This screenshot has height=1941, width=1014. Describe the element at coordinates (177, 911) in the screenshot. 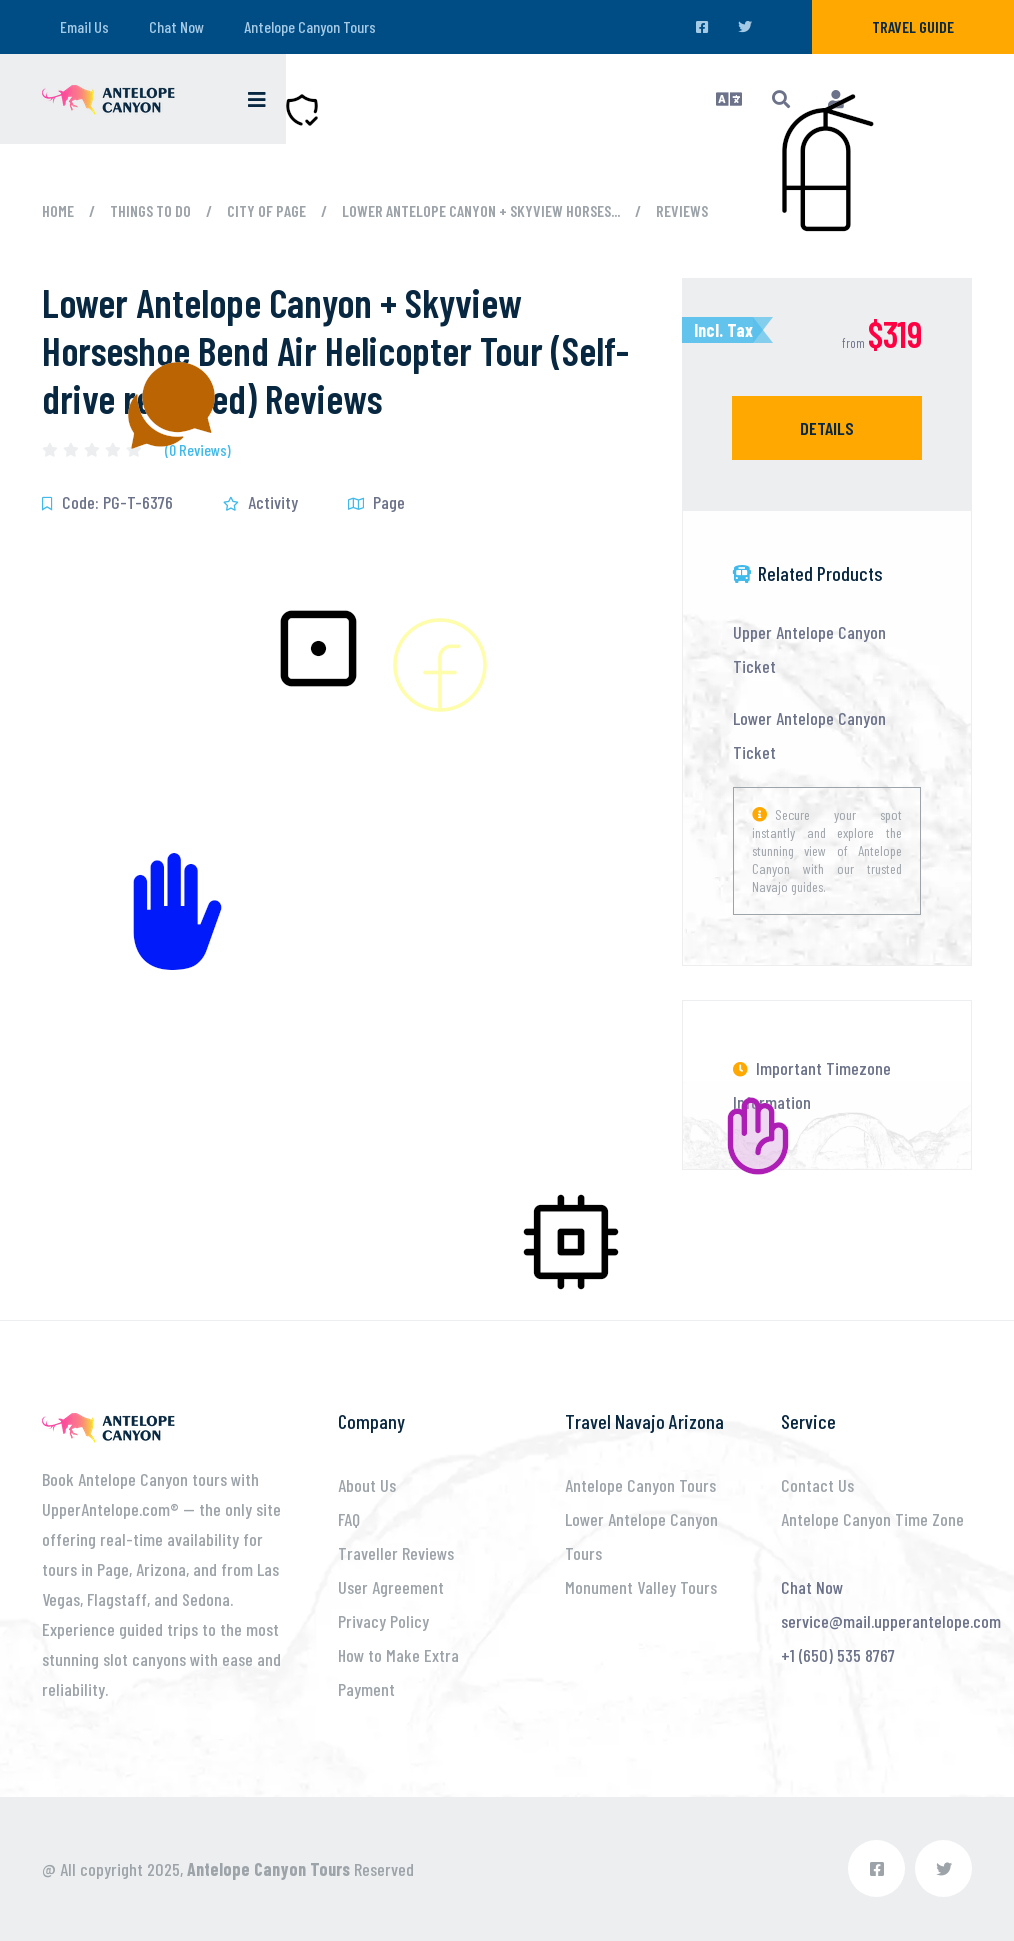

I see `stop or halt an action` at that location.